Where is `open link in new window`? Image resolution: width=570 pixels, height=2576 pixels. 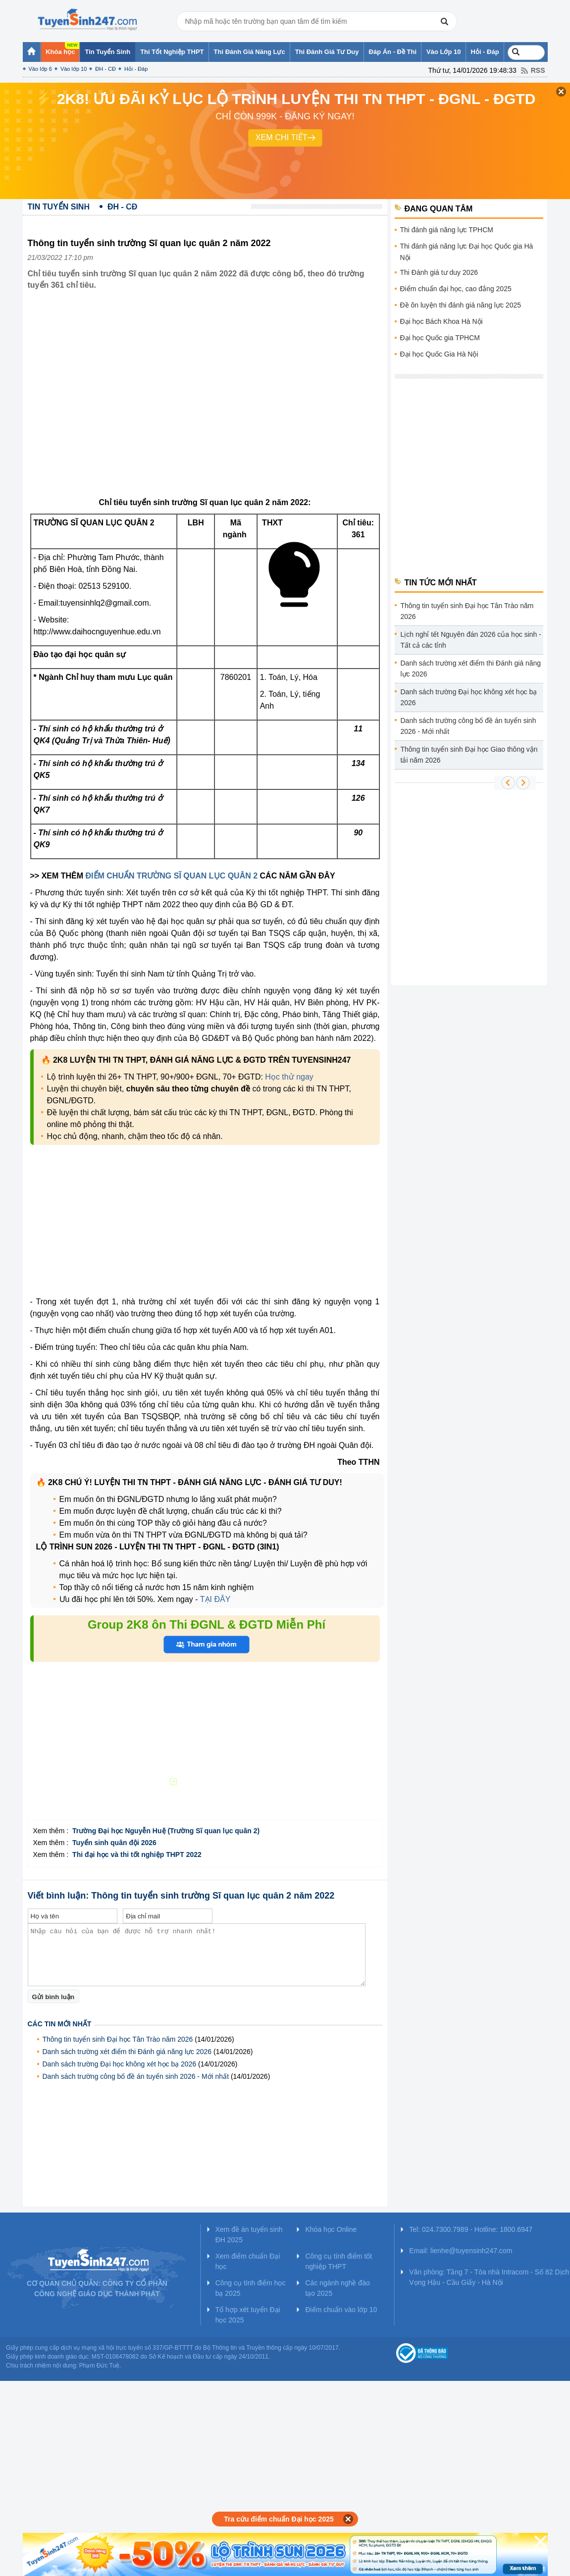 open link in new window is located at coordinates (173, 1782).